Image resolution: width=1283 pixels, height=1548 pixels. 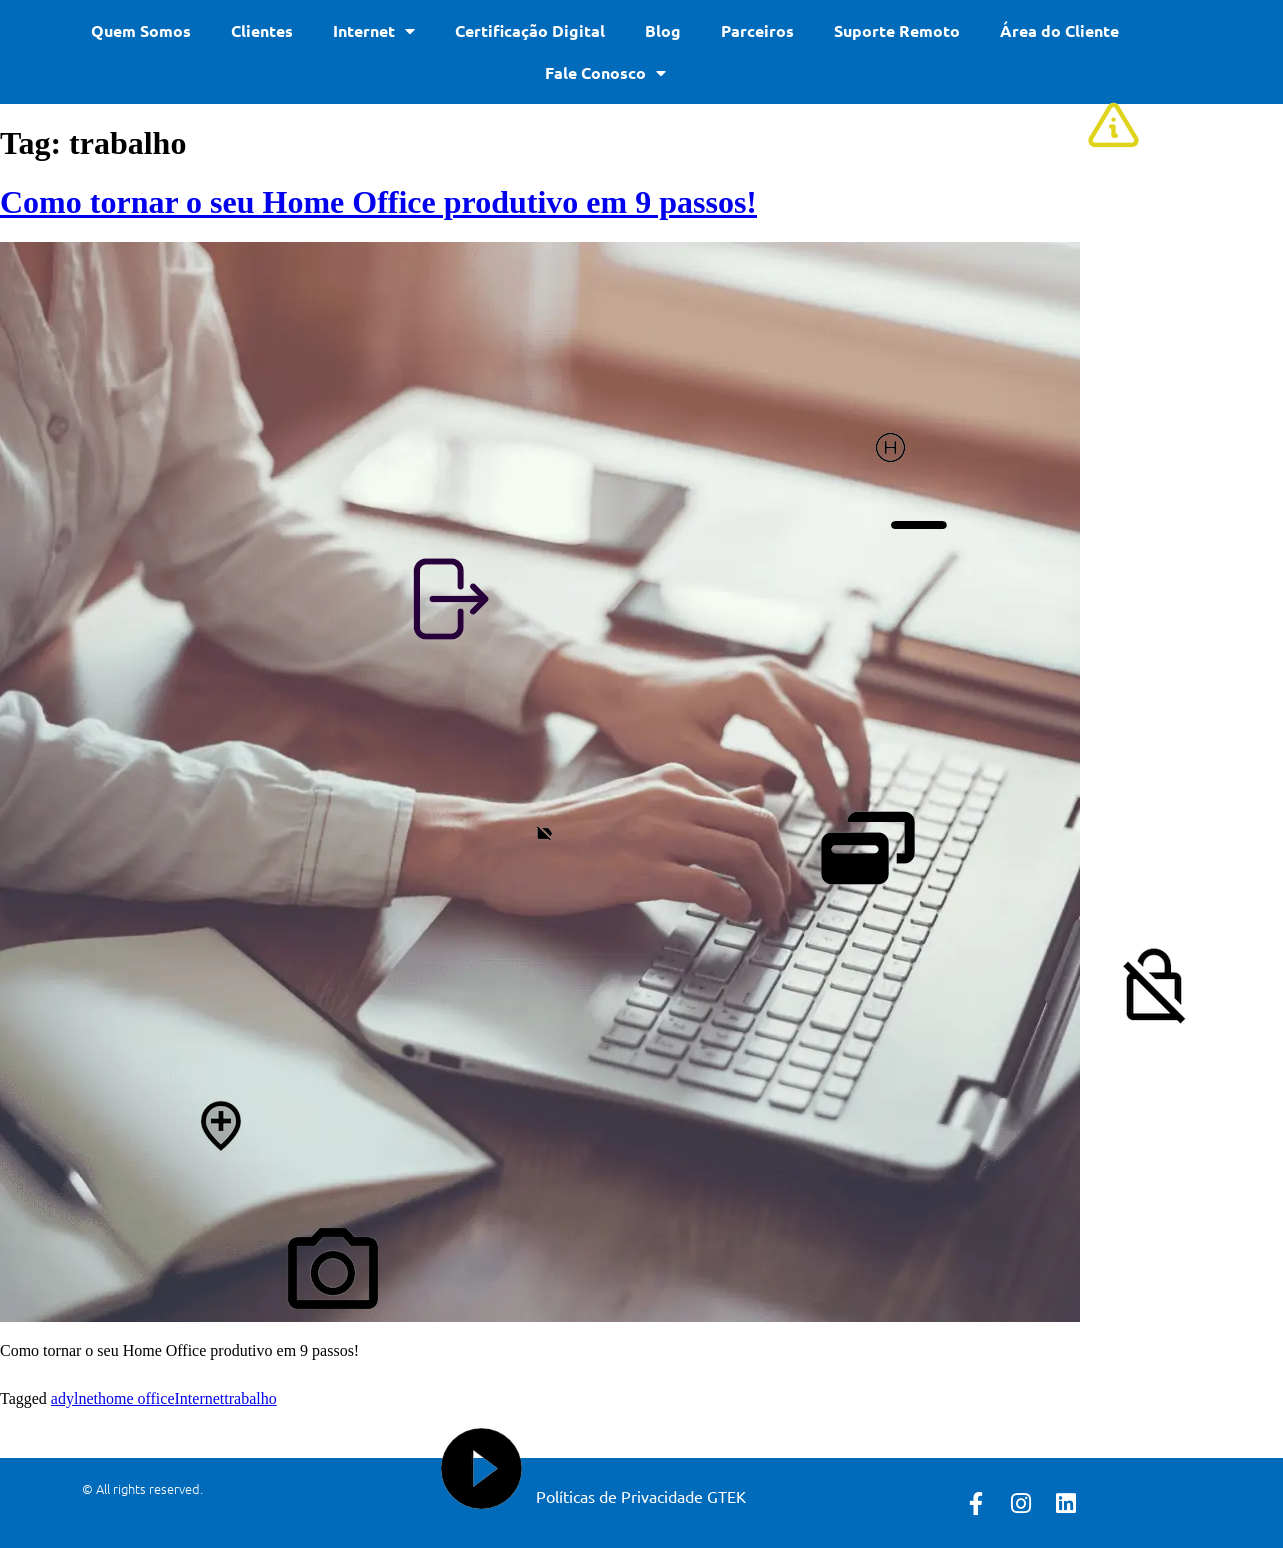 I want to click on restore window to previous size, so click(x=868, y=848).